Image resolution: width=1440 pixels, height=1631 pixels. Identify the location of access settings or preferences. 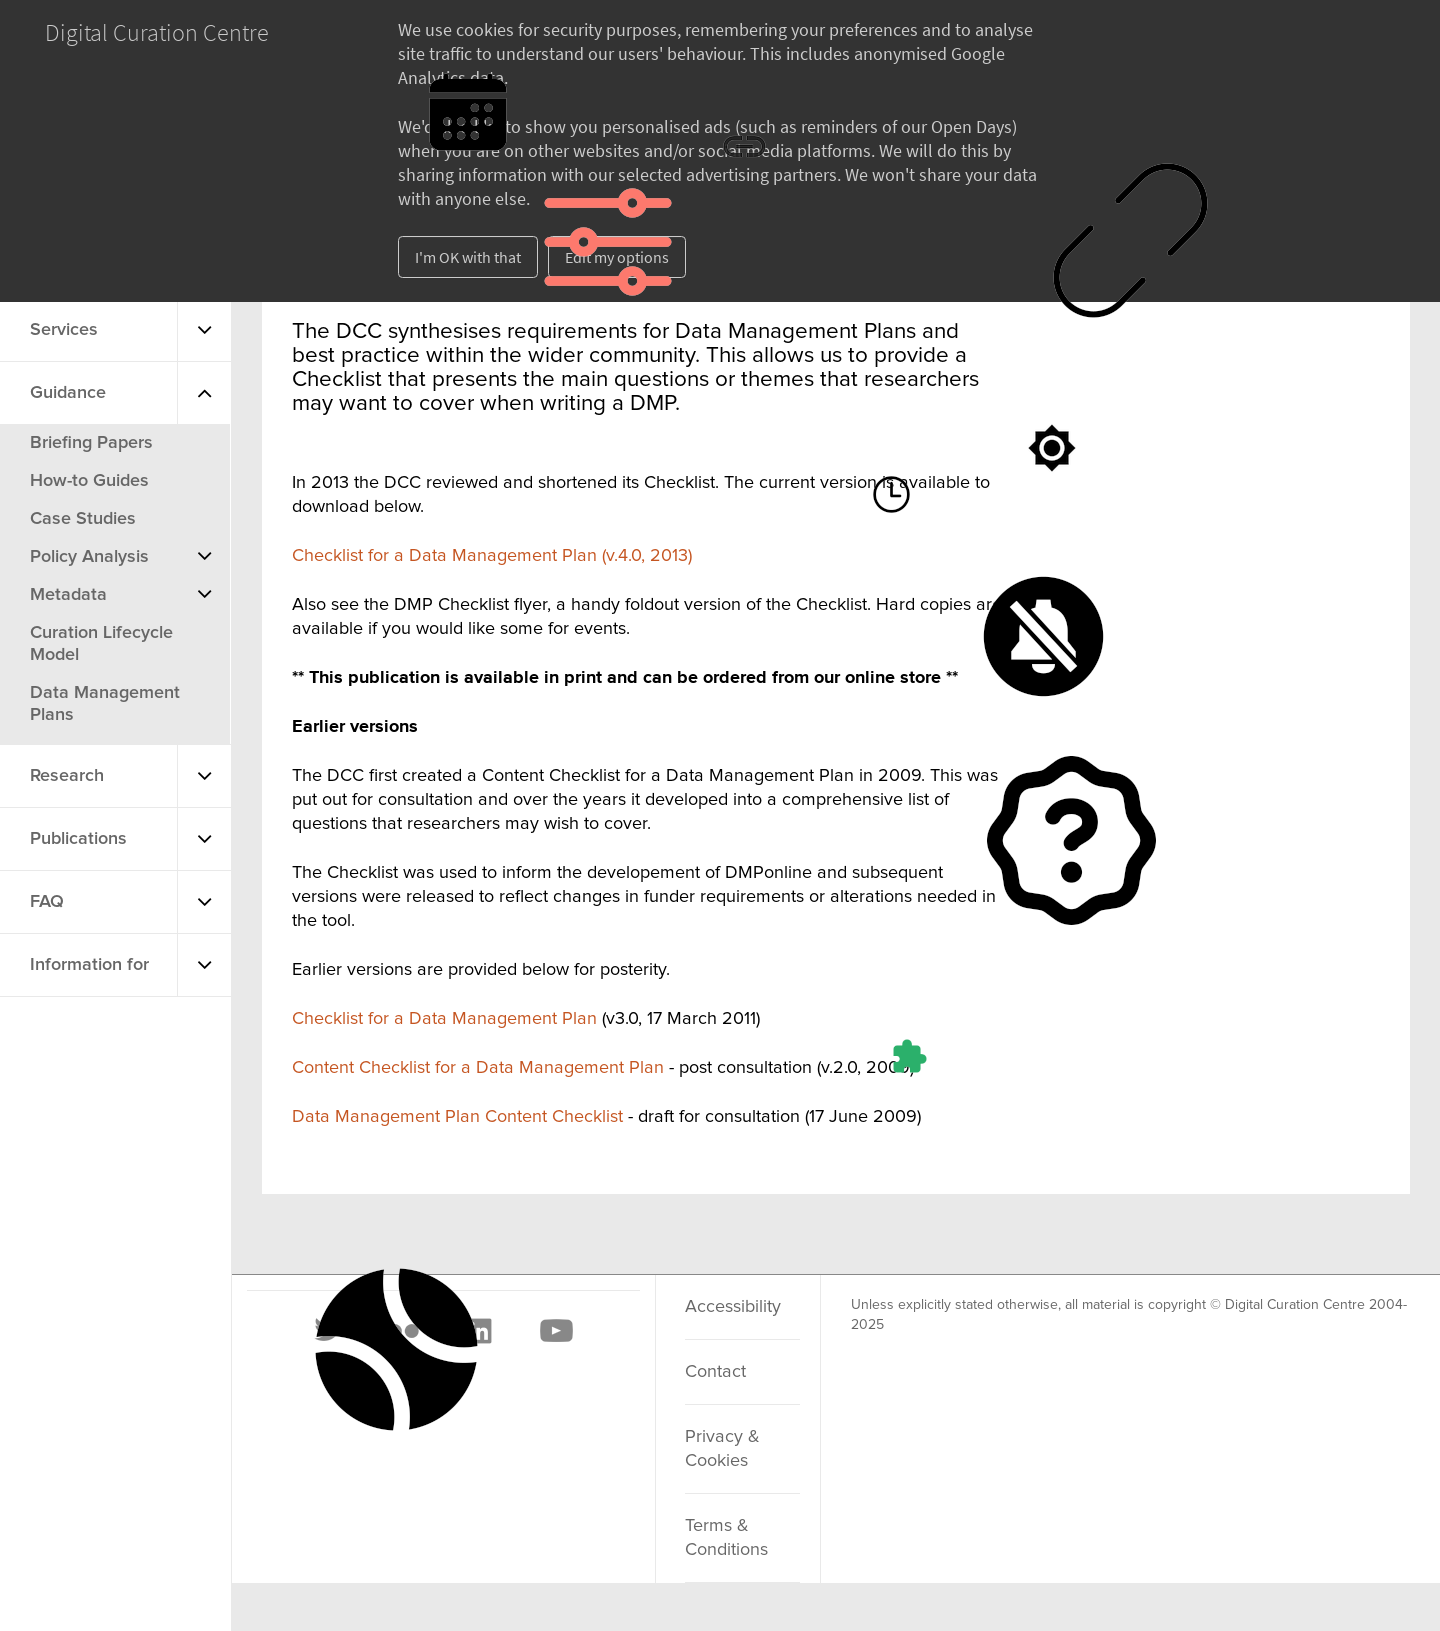
(608, 242).